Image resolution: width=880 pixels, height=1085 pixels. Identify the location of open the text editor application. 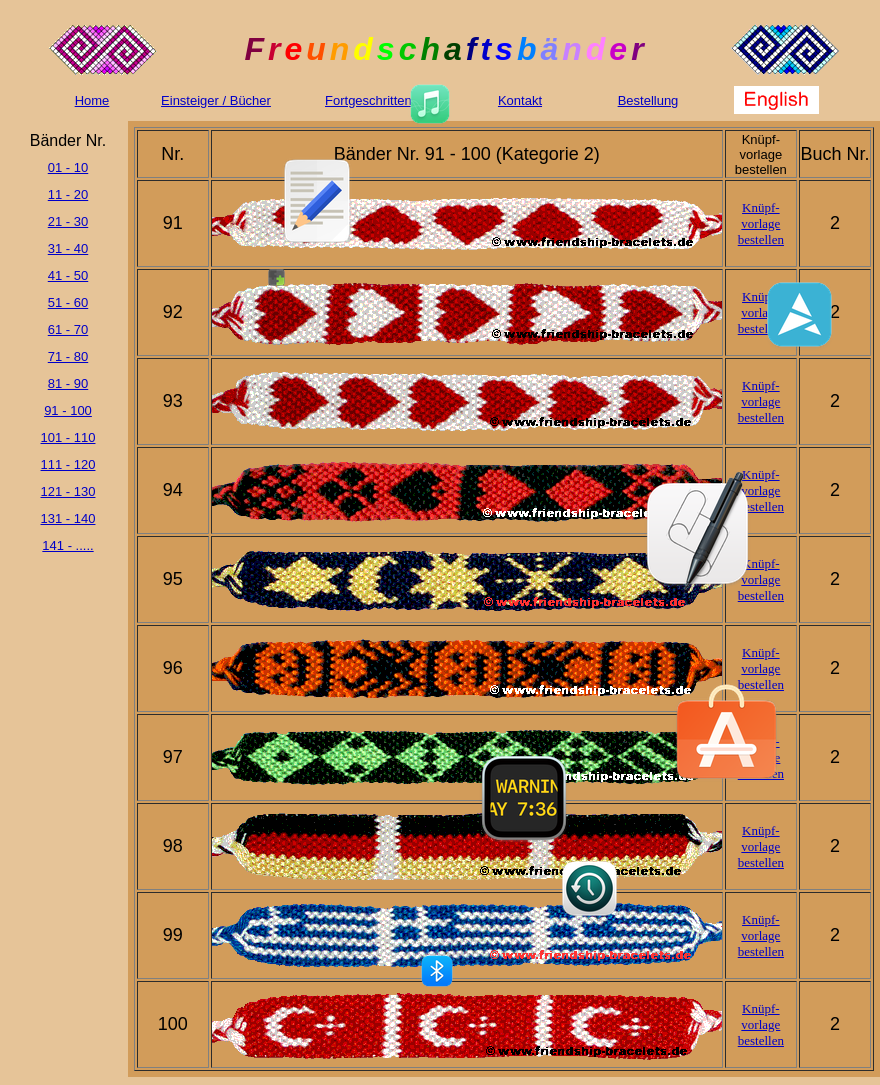
(317, 201).